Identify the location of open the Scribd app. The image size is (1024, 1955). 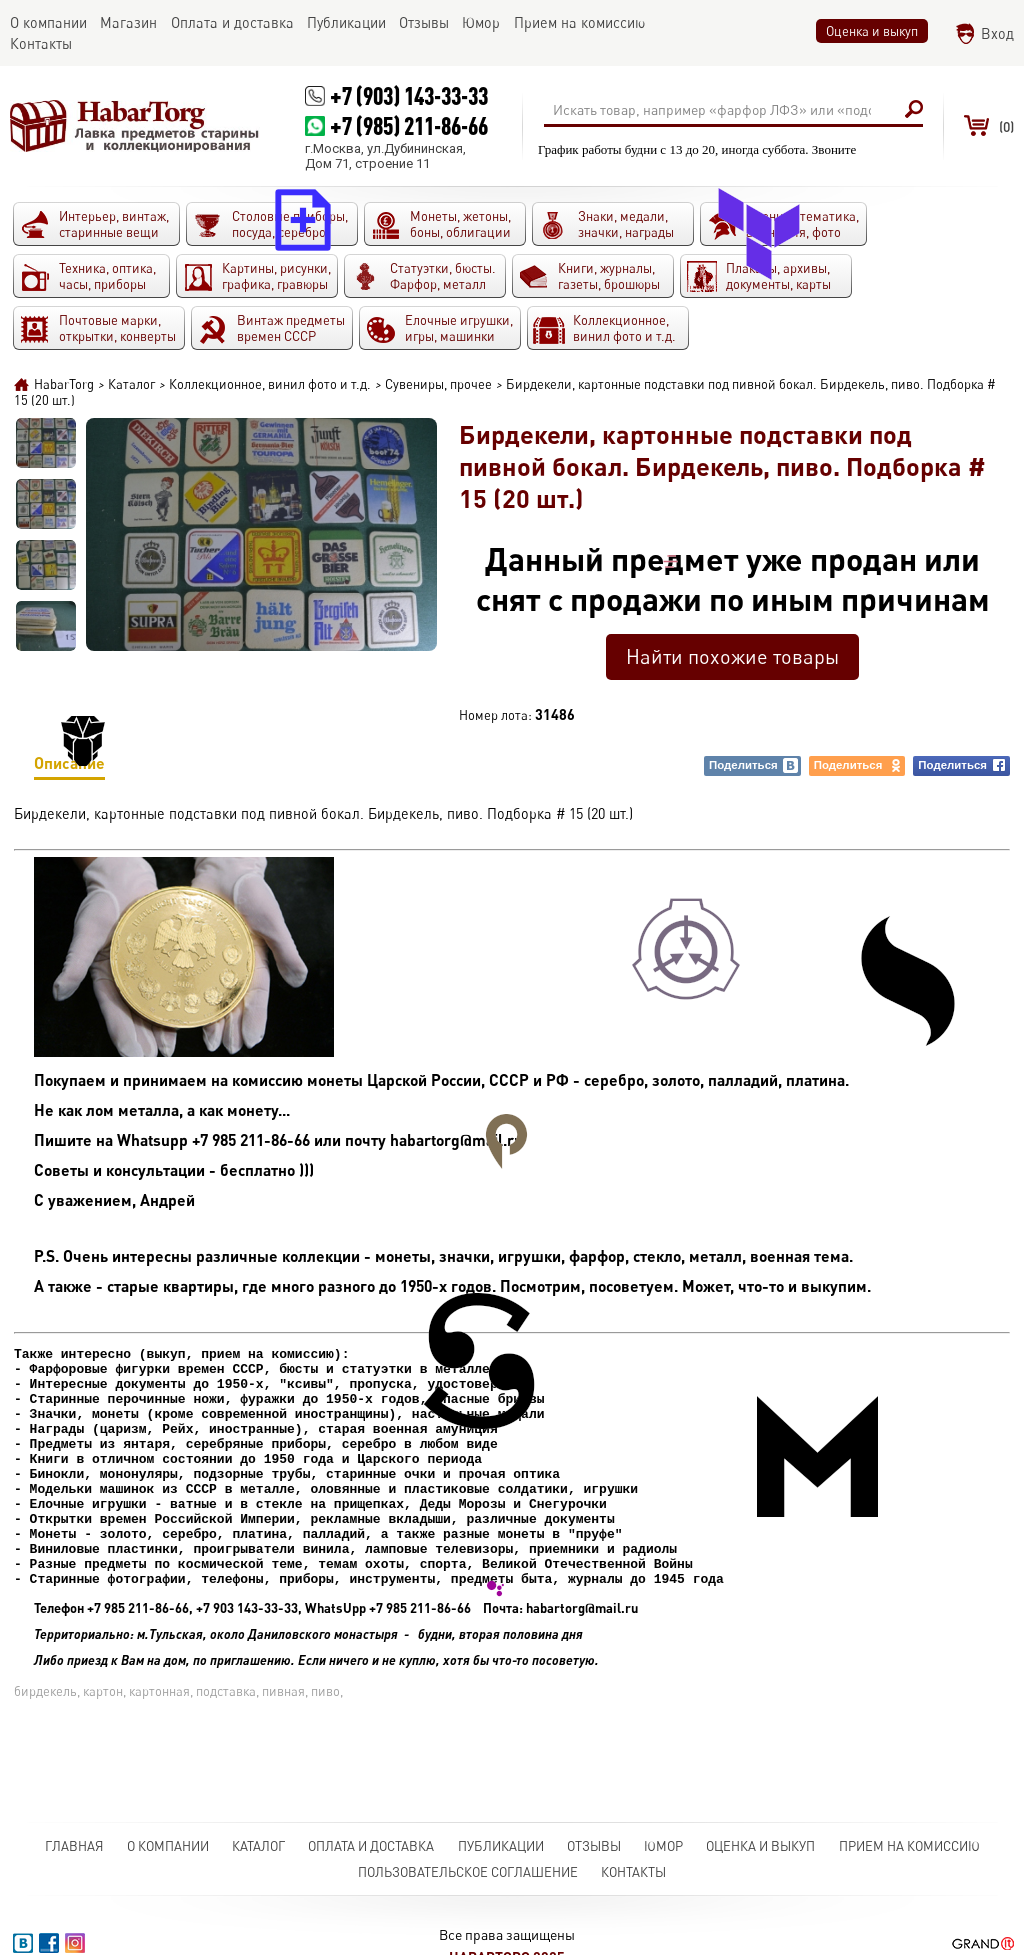
(479, 1361).